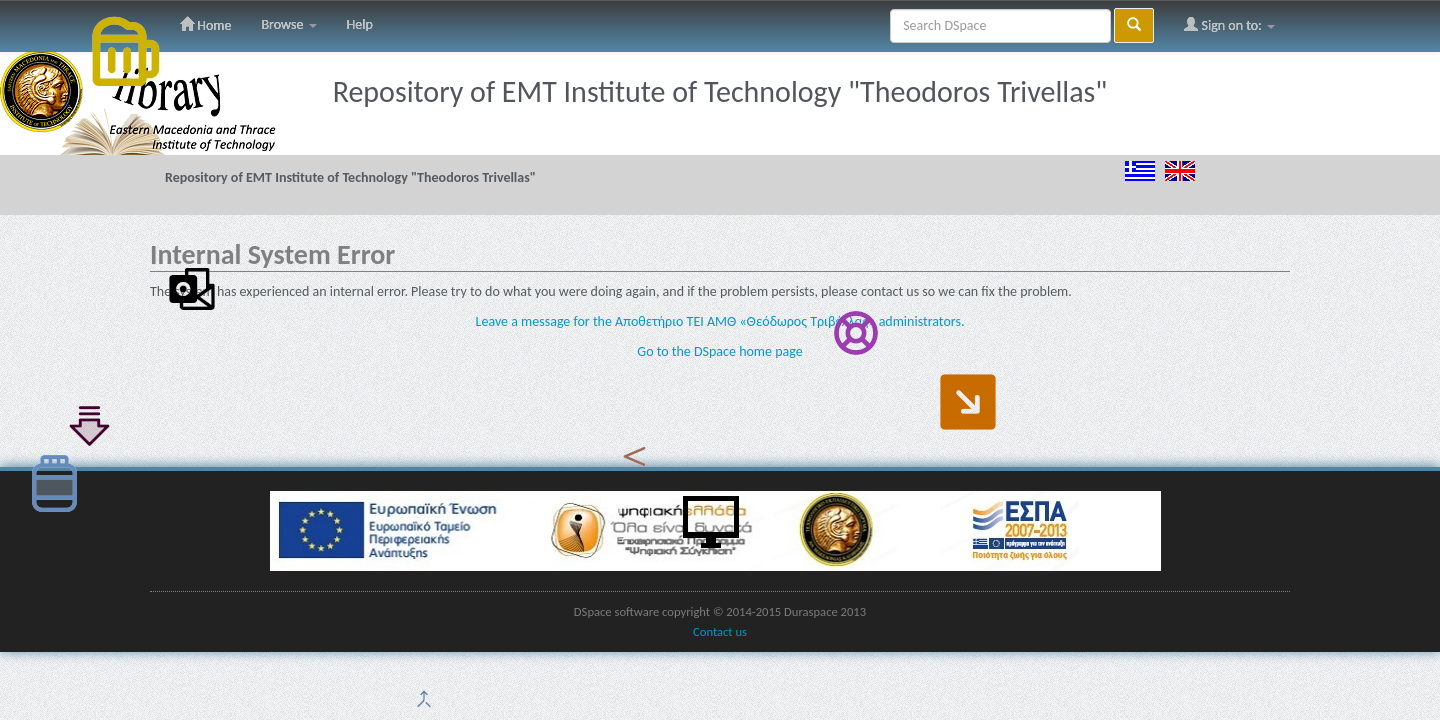  What do you see at coordinates (424, 699) in the screenshot?
I see `merge branches or items together` at bounding box center [424, 699].